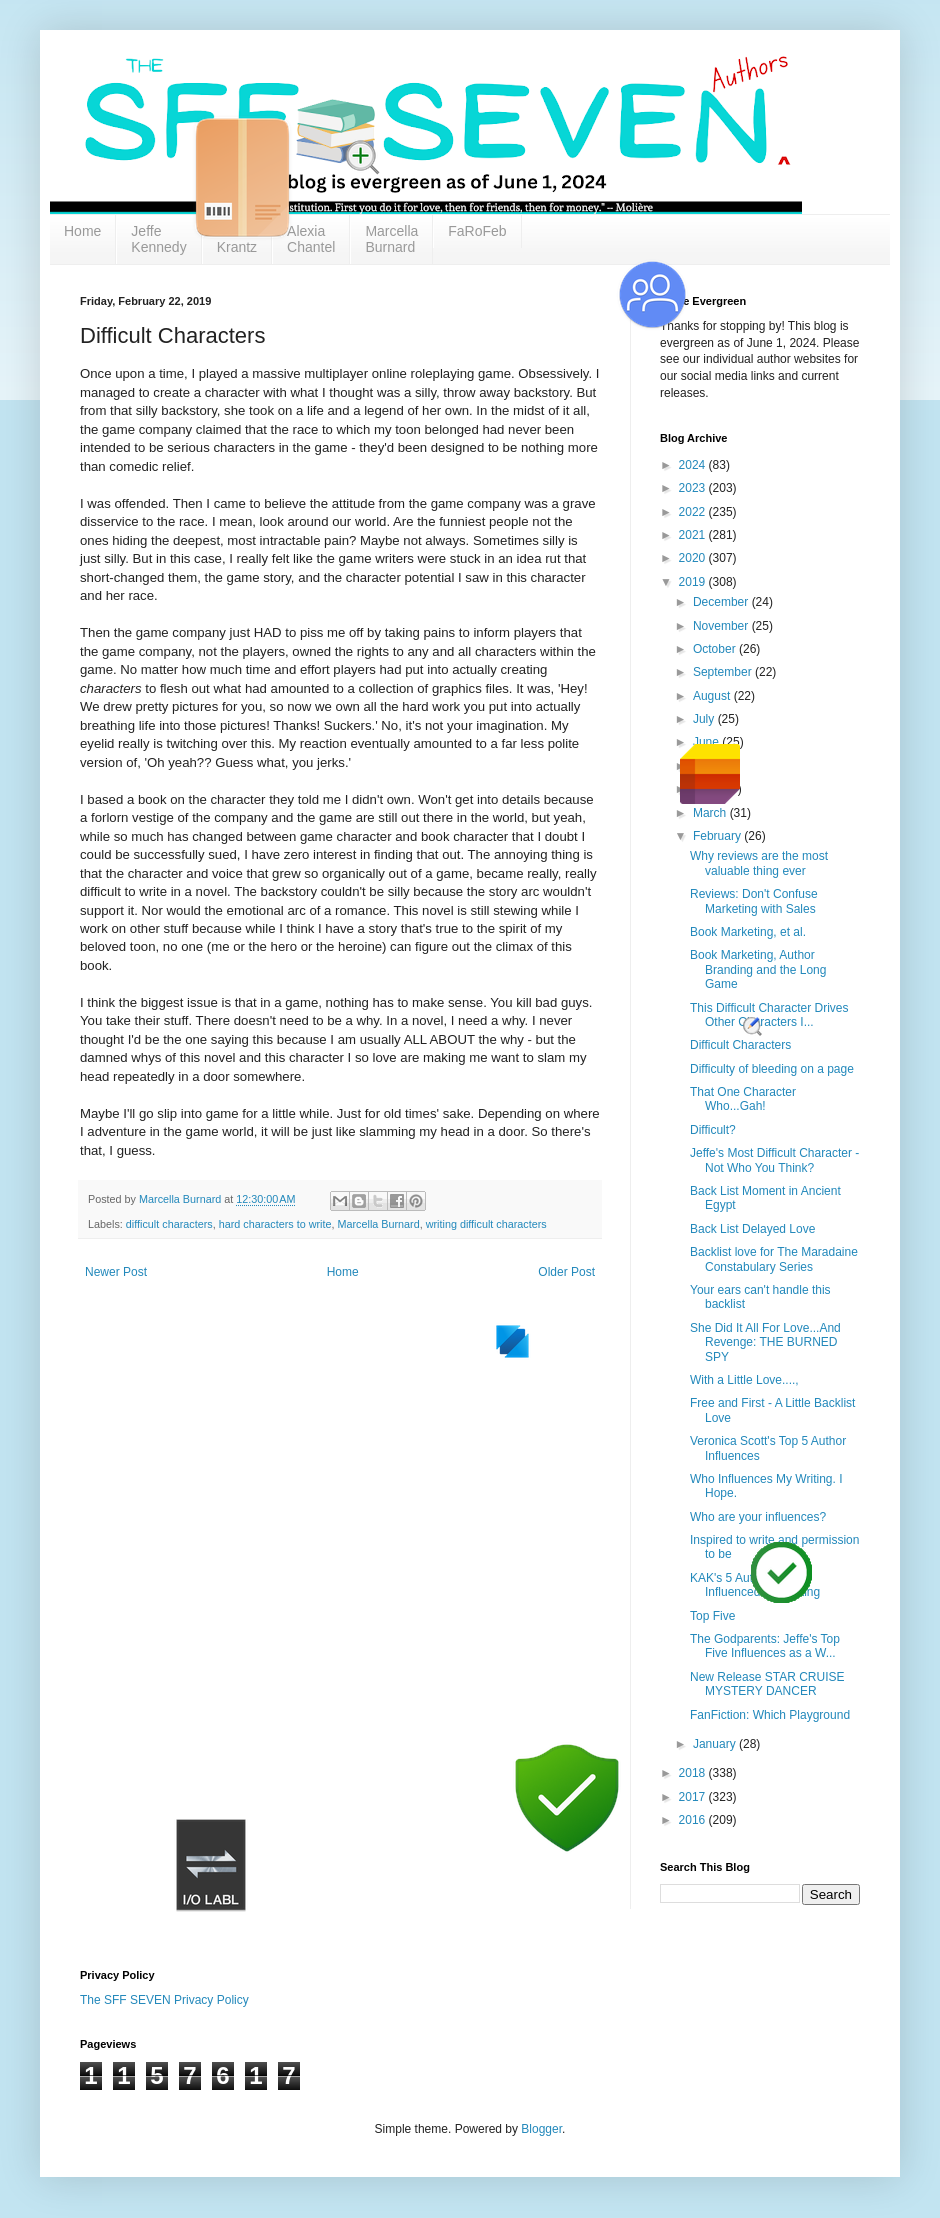  I want to click on file successfully synced to OneDrive, so click(781, 1572).